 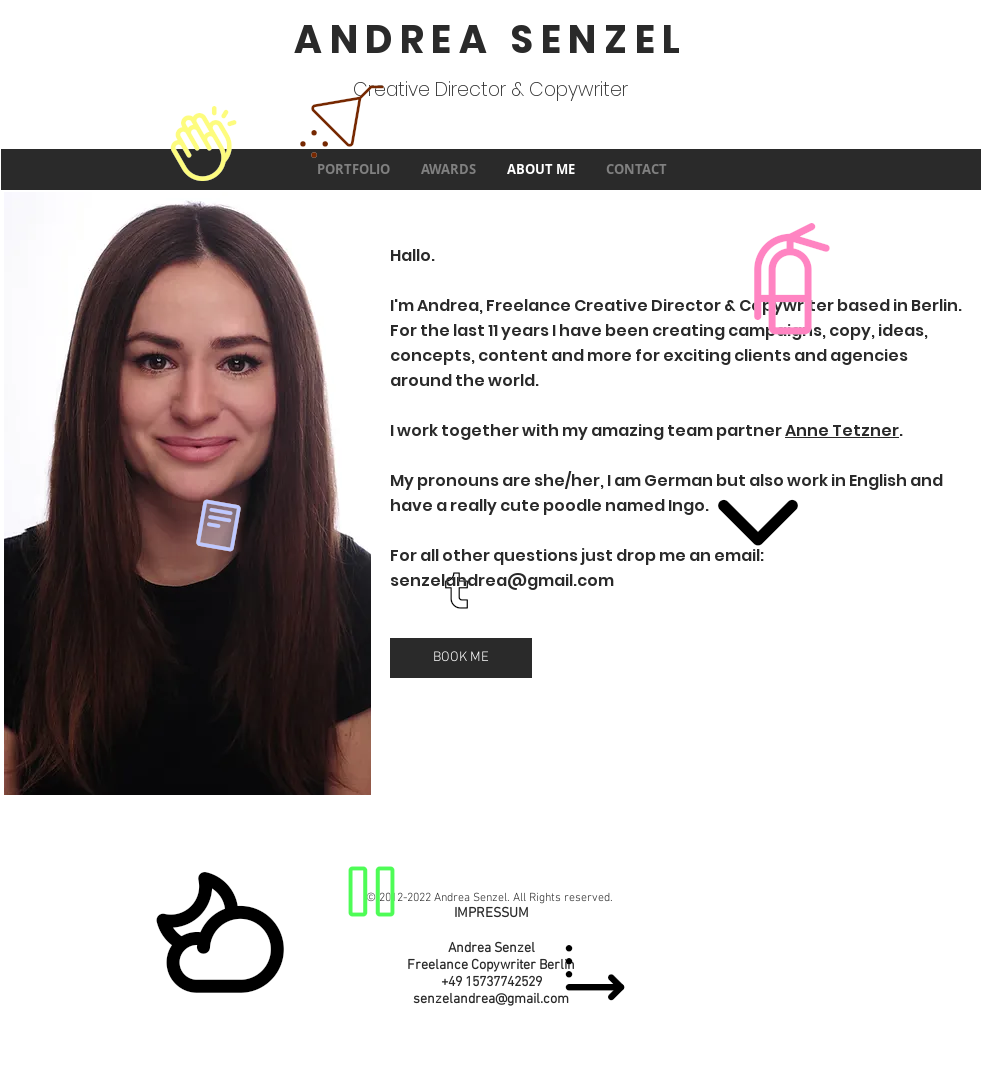 I want to click on expand a dropdown menu or section, so click(x=758, y=517).